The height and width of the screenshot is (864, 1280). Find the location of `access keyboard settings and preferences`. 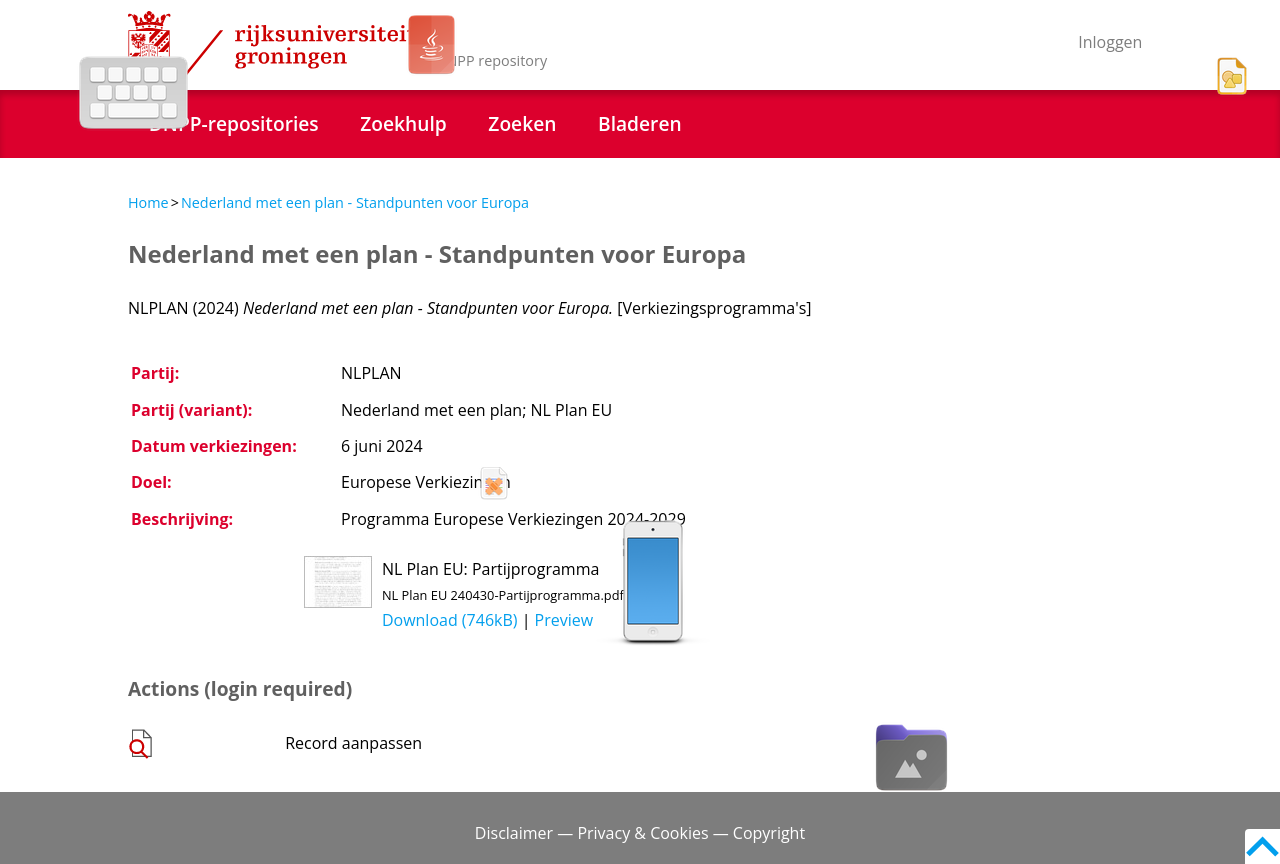

access keyboard settings and preferences is located at coordinates (133, 92).